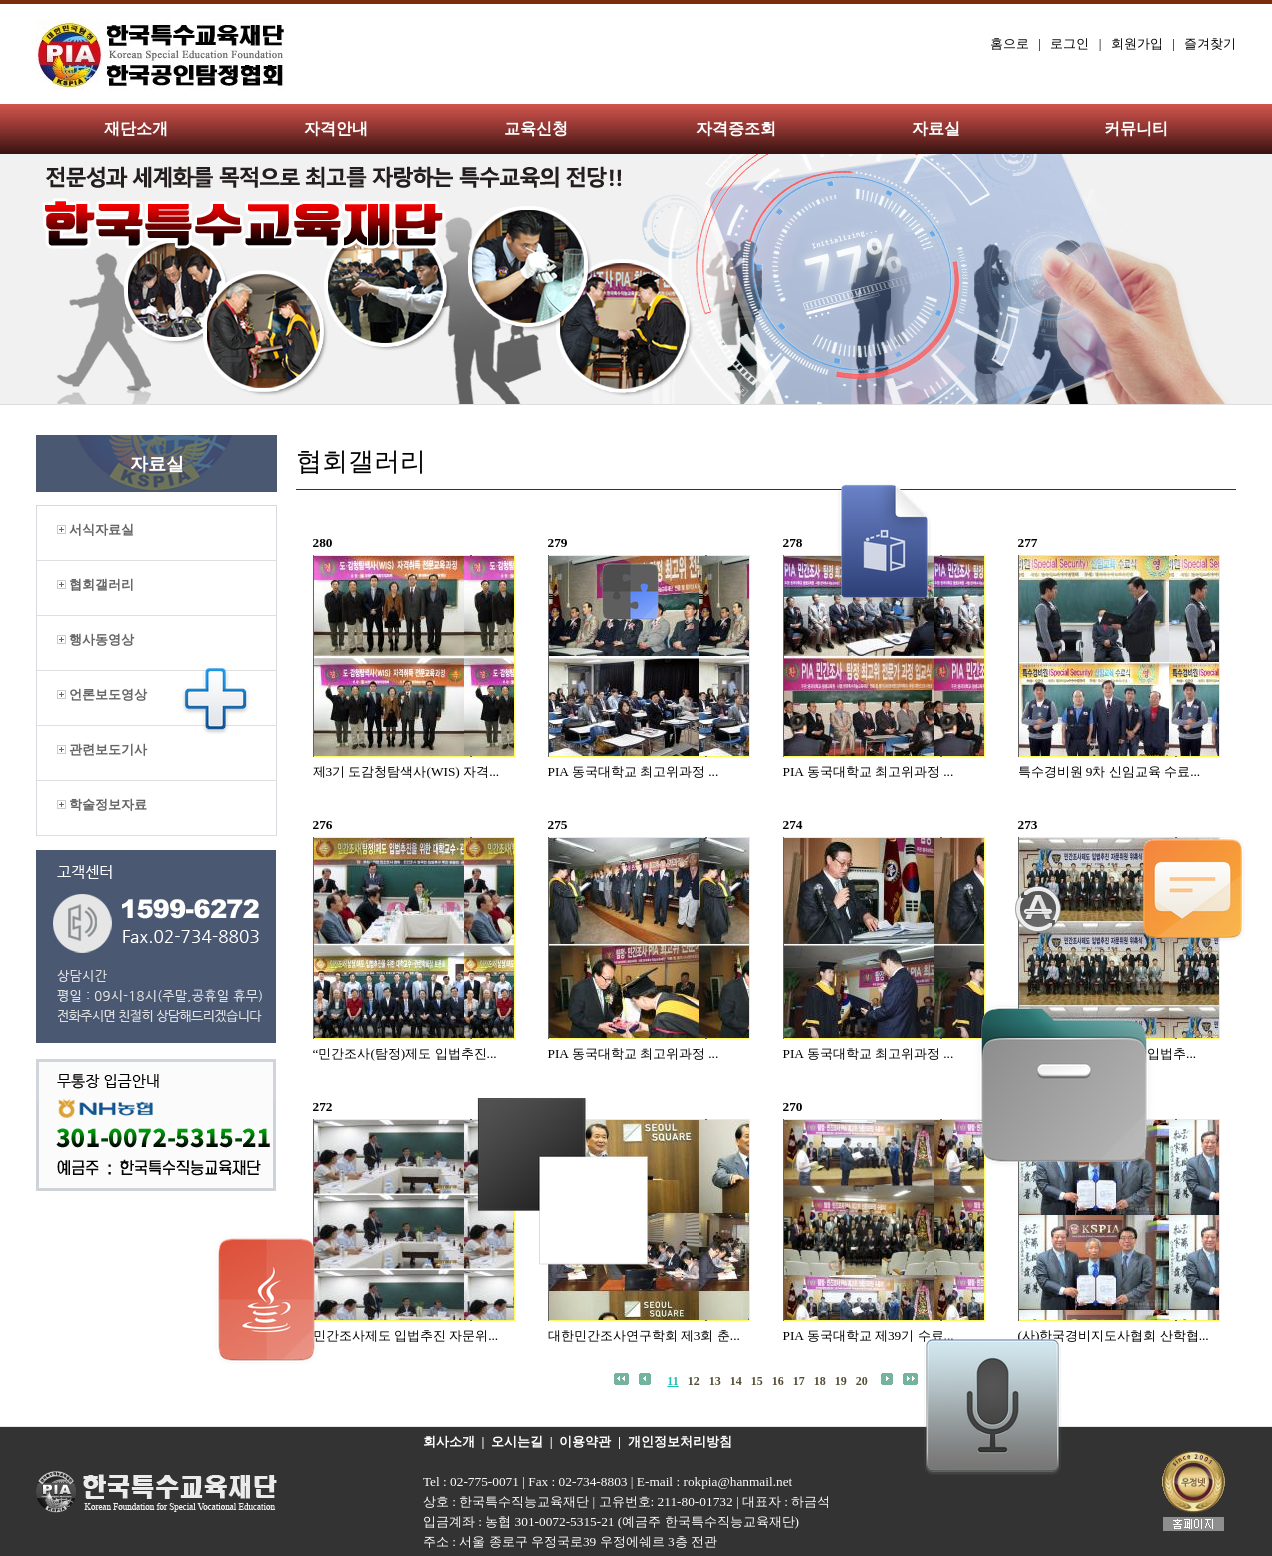 This screenshot has width=1272, height=1556. What do you see at coordinates (562, 1185) in the screenshot?
I see `toggle high contrast mode` at bounding box center [562, 1185].